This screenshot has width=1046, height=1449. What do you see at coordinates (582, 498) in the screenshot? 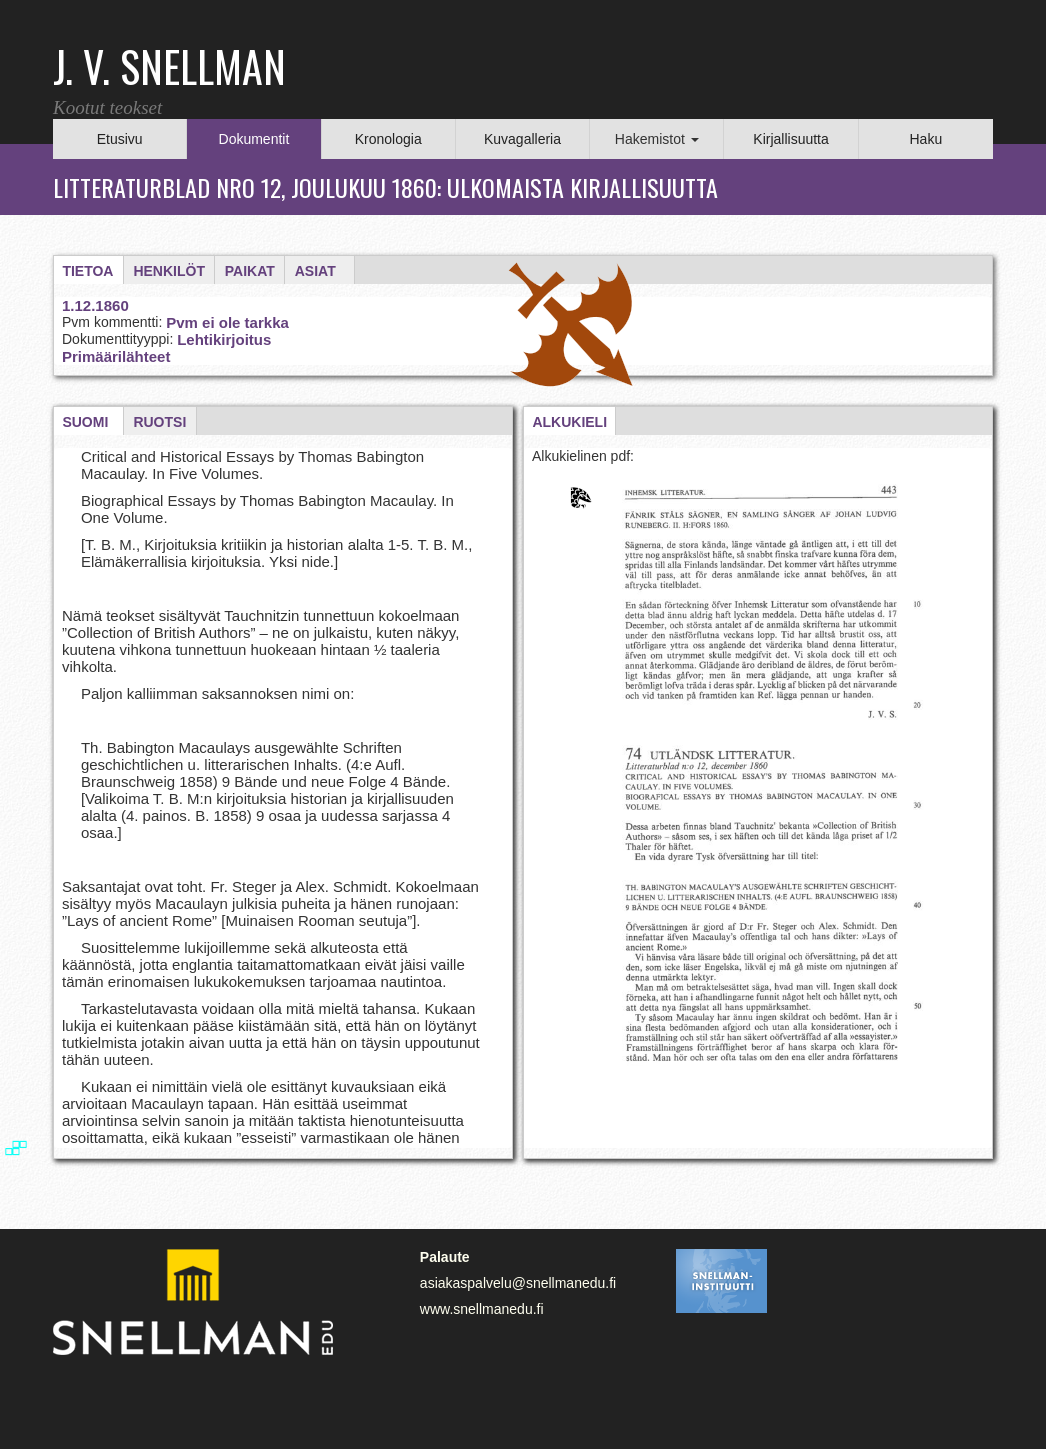
I see `pangolin character or creature icon` at bounding box center [582, 498].